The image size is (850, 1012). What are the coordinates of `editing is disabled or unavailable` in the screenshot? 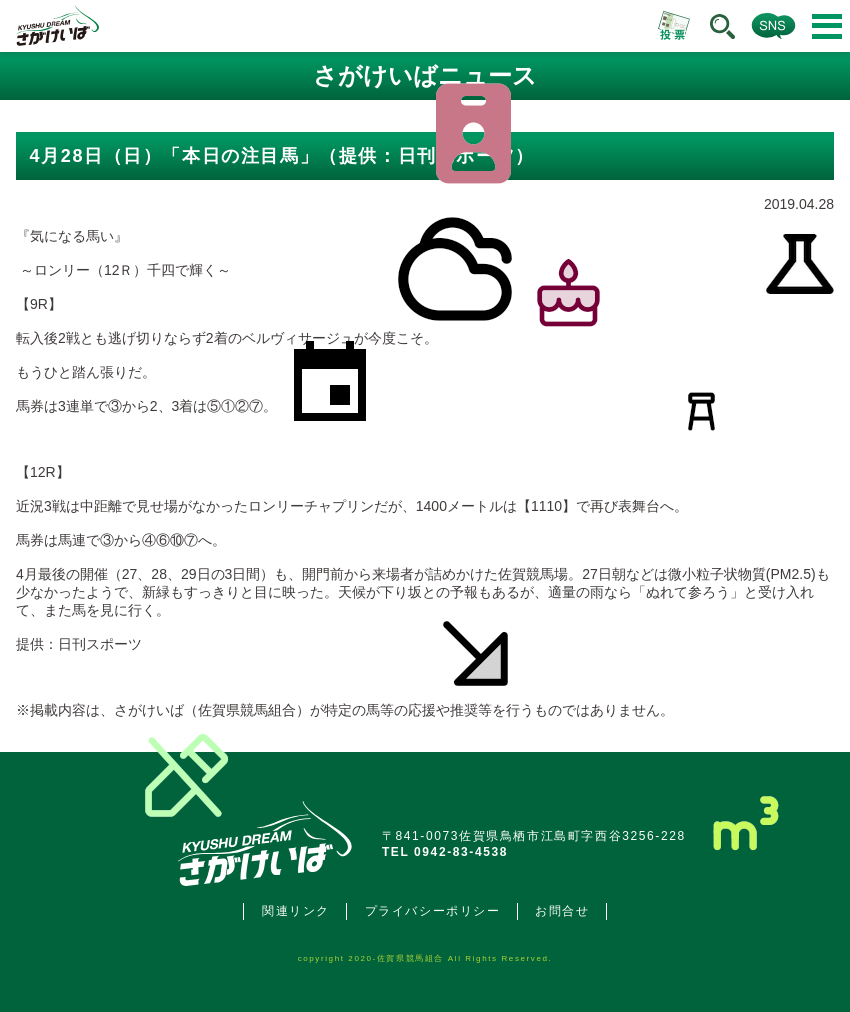 It's located at (185, 777).